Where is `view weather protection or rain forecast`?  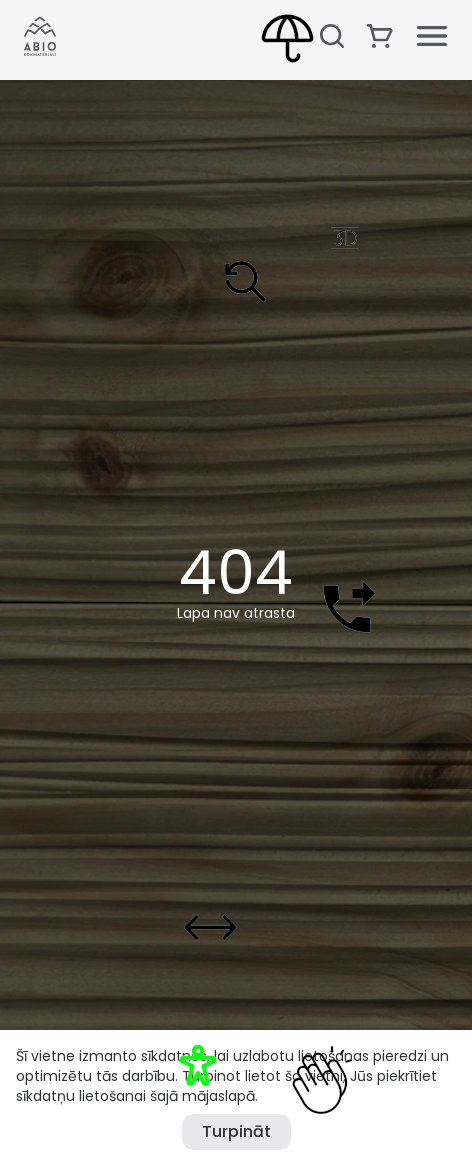
view weather protection or rain forecast is located at coordinates (287, 38).